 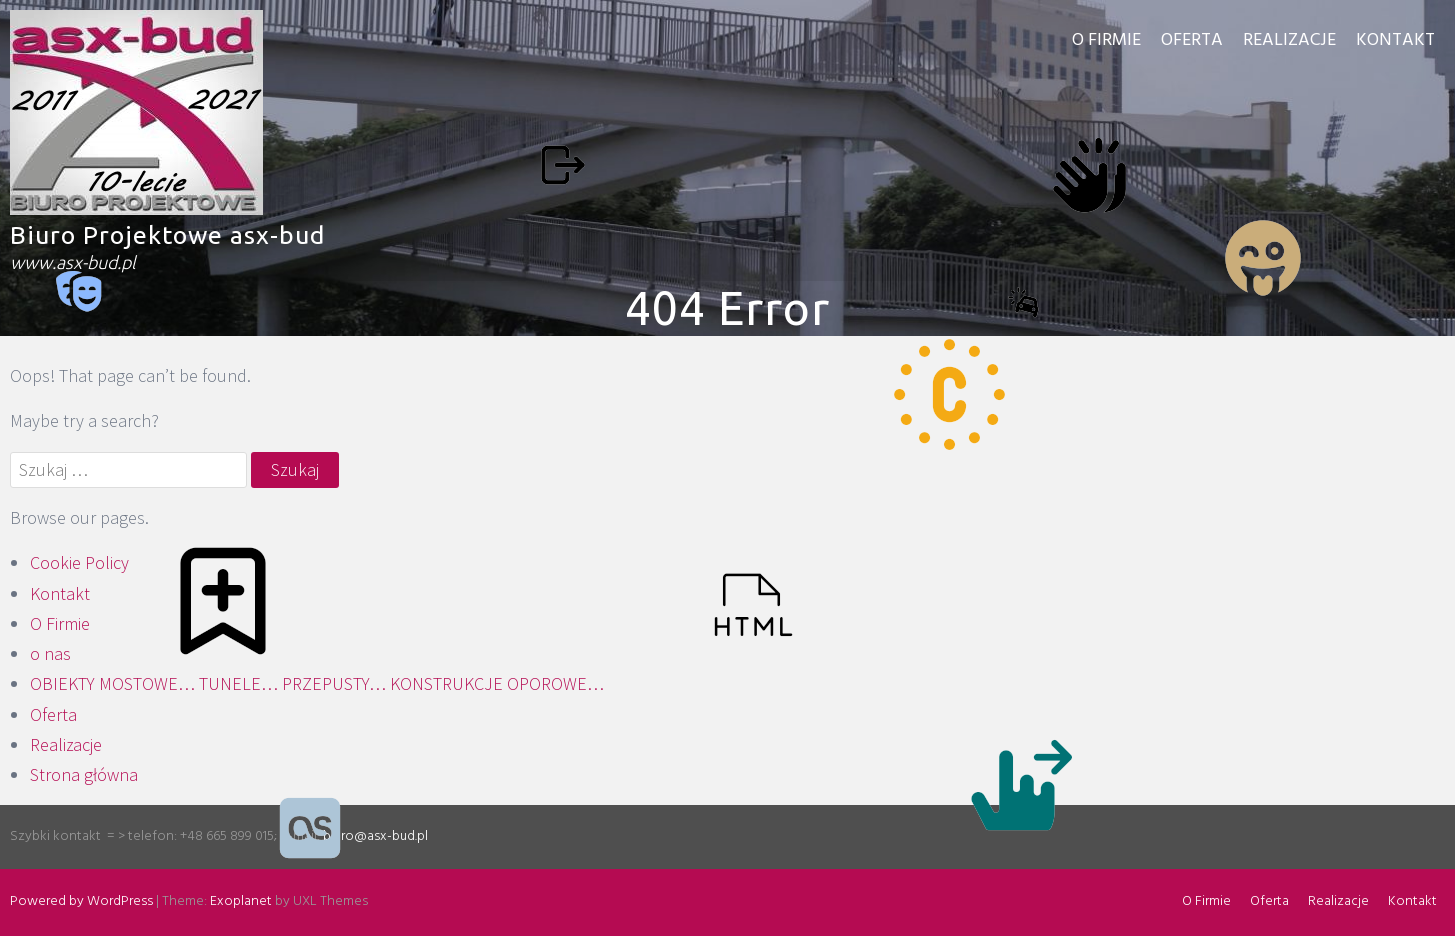 What do you see at coordinates (223, 601) in the screenshot?
I see `add a new bookmark` at bounding box center [223, 601].